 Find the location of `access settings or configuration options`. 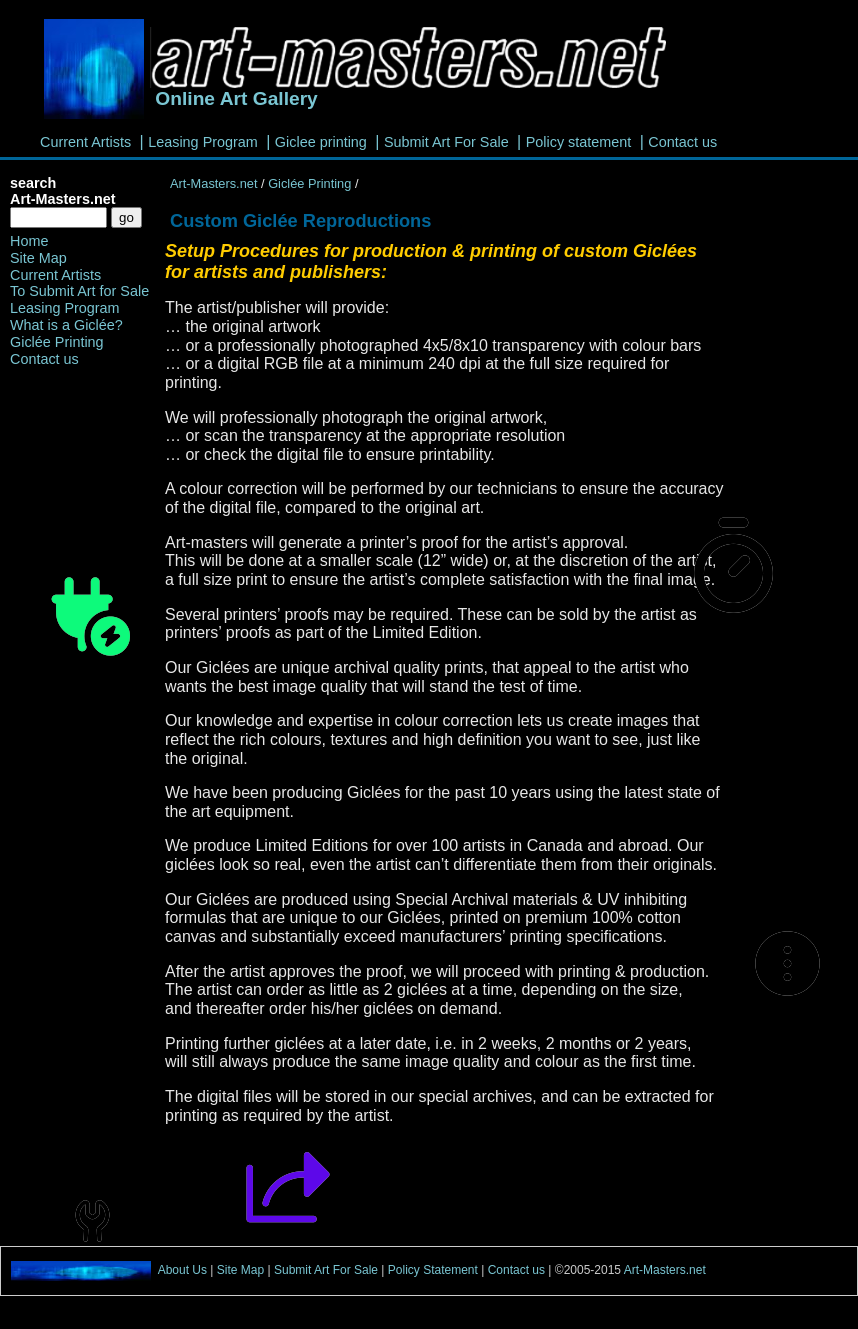

access settings or configuration options is located at coordinates (92, 1220).